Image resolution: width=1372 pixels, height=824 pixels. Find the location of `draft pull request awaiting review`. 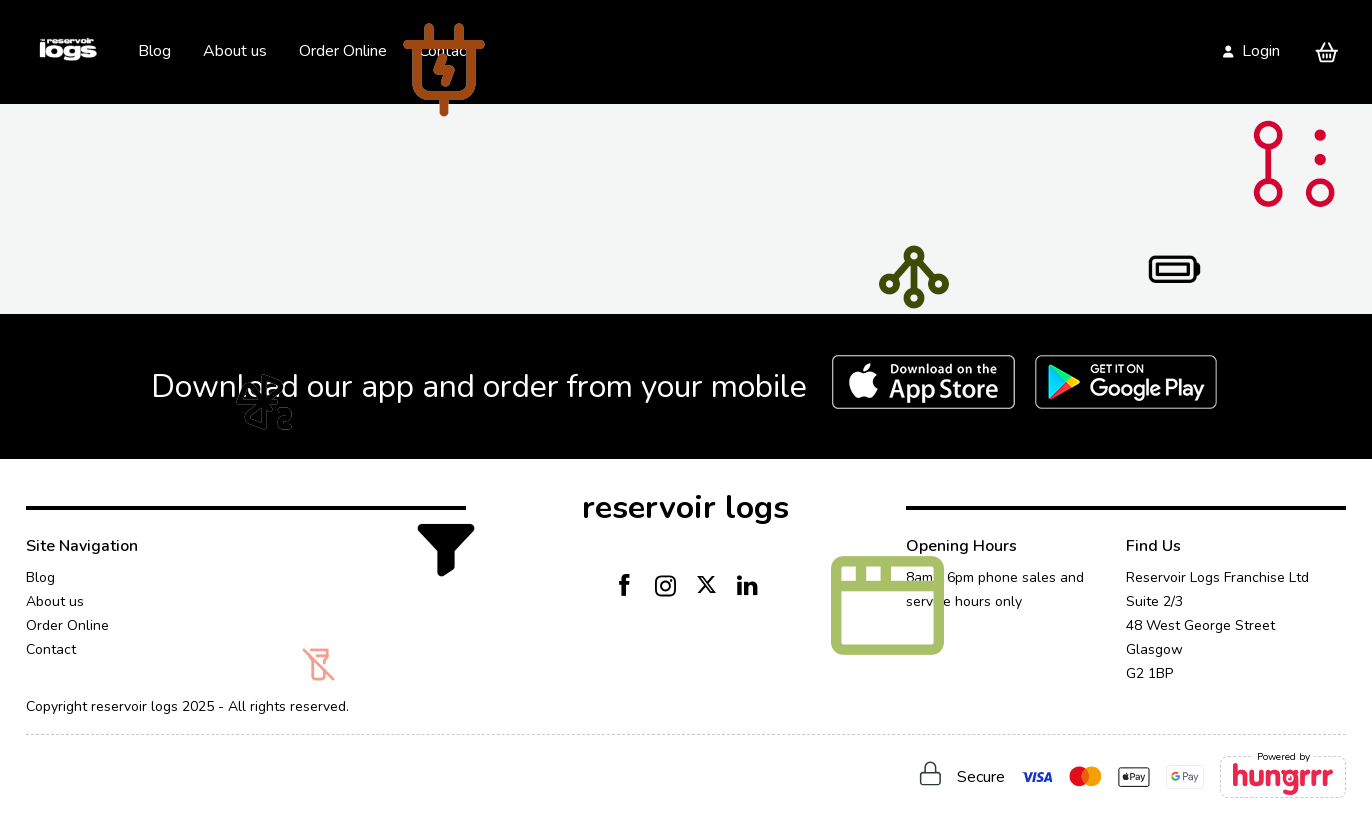

draft pull request awaiting review is located at coordinates (1294, 161).